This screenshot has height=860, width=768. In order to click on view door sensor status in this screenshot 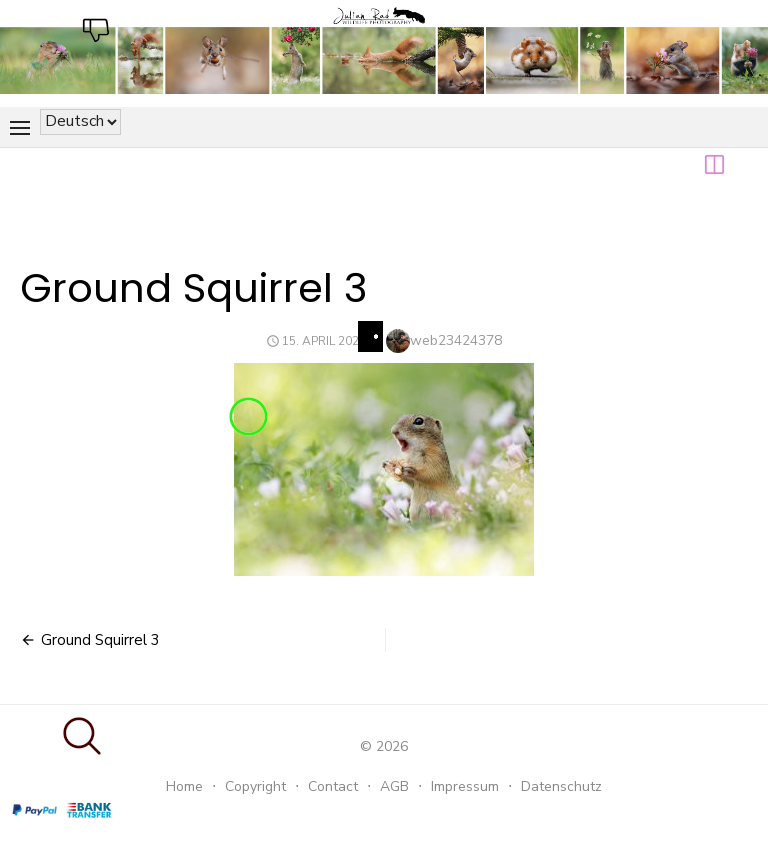, I will do `click(370, 336)`.